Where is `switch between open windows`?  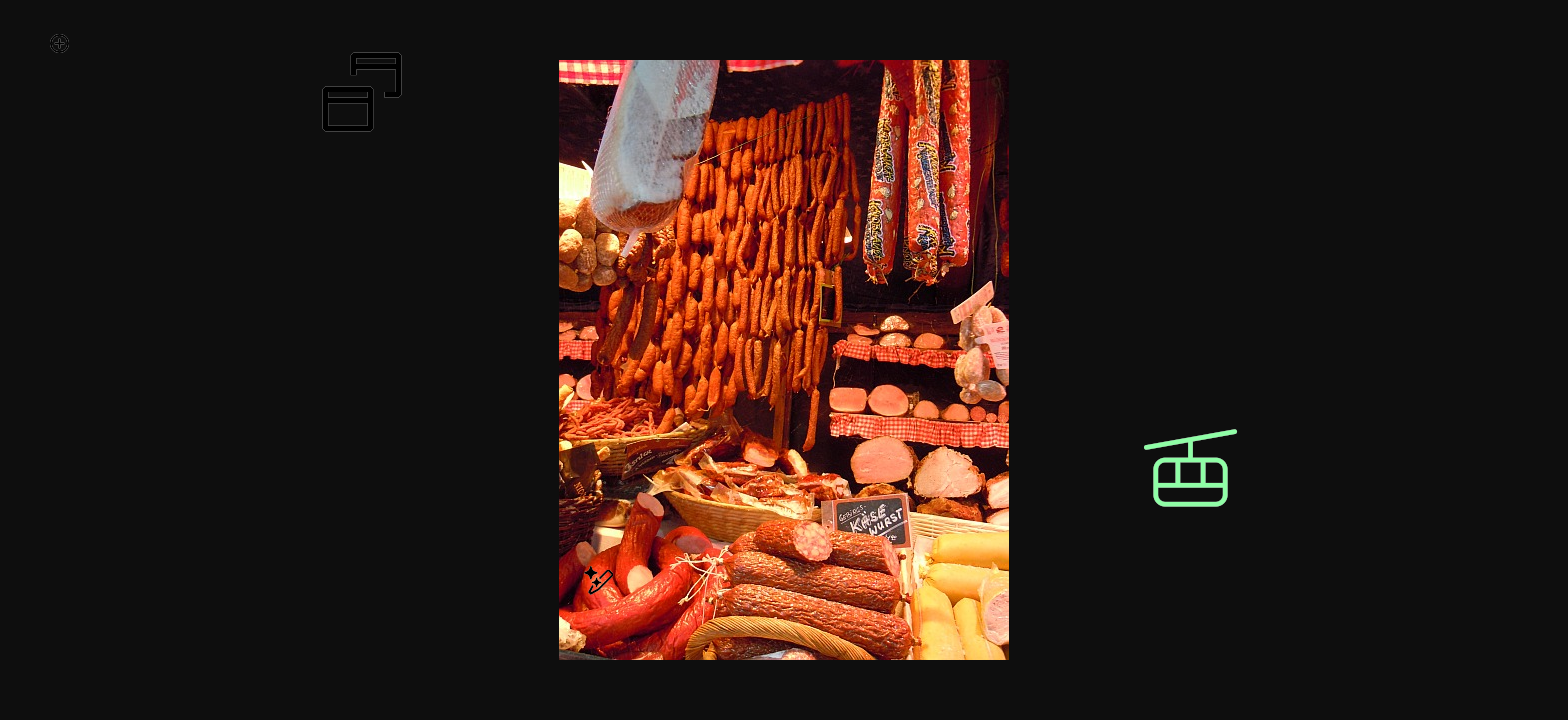
switch between open windows is located at coordinates (362, 92).